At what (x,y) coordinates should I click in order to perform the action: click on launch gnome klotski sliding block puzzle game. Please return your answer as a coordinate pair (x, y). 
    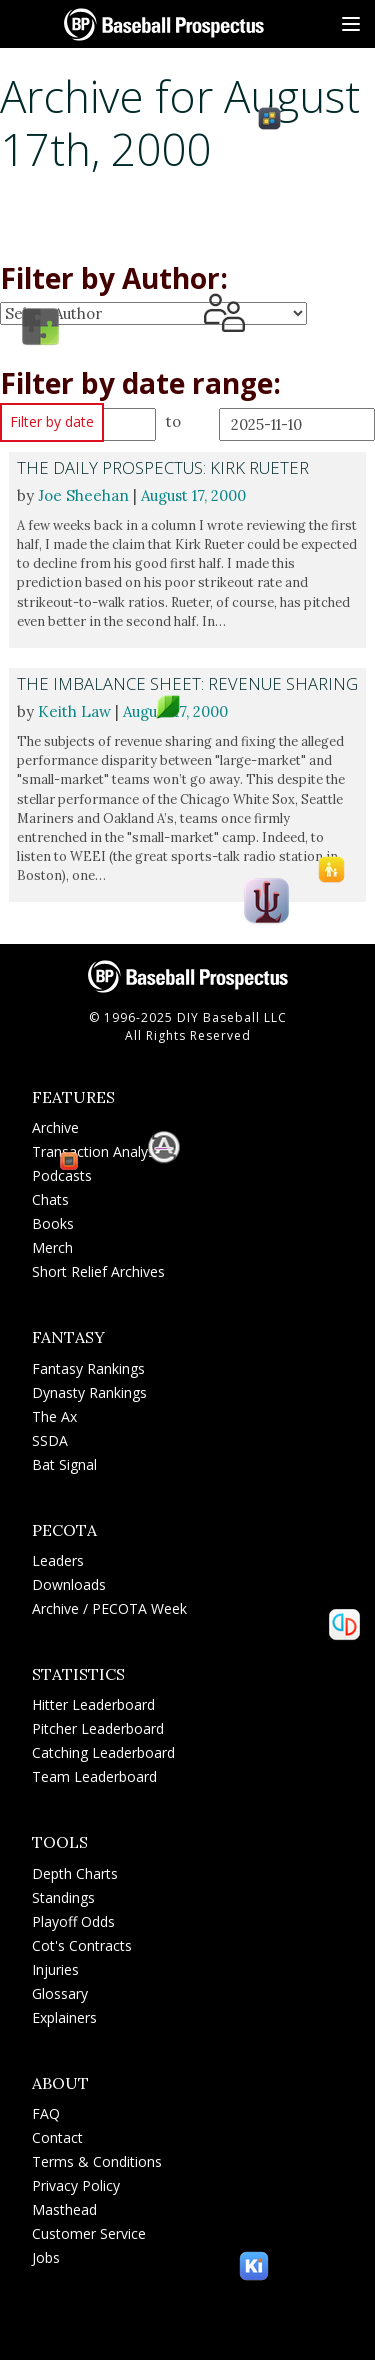
    Looking at the image, I should click on (269, 118).